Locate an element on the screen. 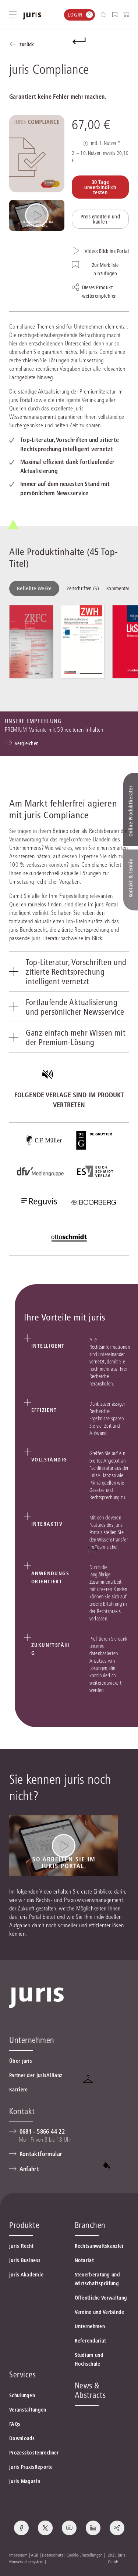 Image resolution: width=138 pixels, height=2576 pixels. access games or gaming features is located at coordinates (92, 1549).